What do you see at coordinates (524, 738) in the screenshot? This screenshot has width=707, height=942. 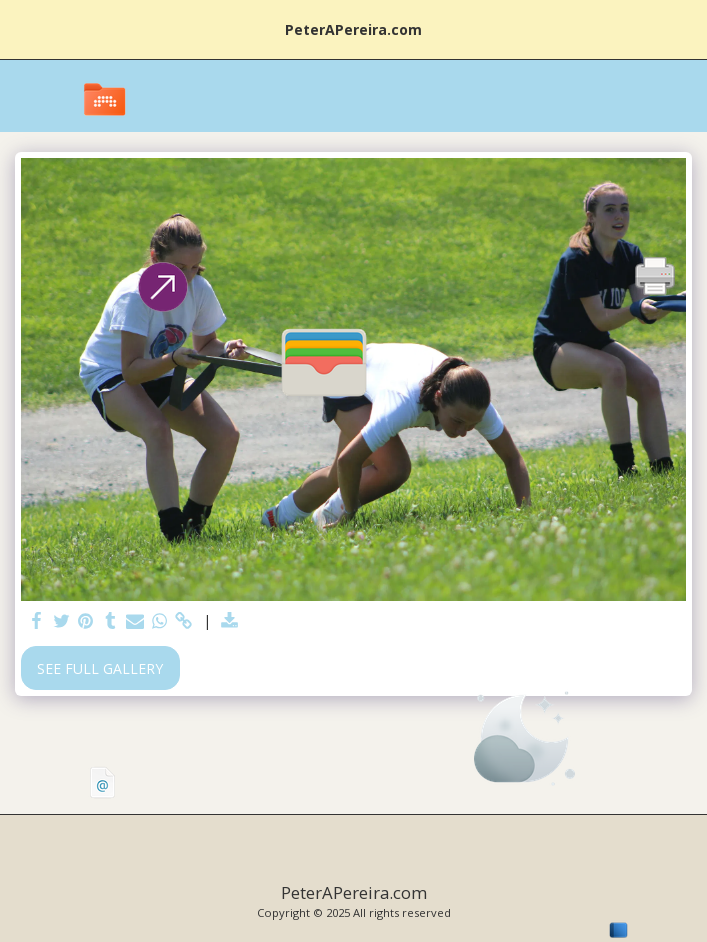 I see `indicates partly cloudy conditions at night` at bounding box center [524, 738].